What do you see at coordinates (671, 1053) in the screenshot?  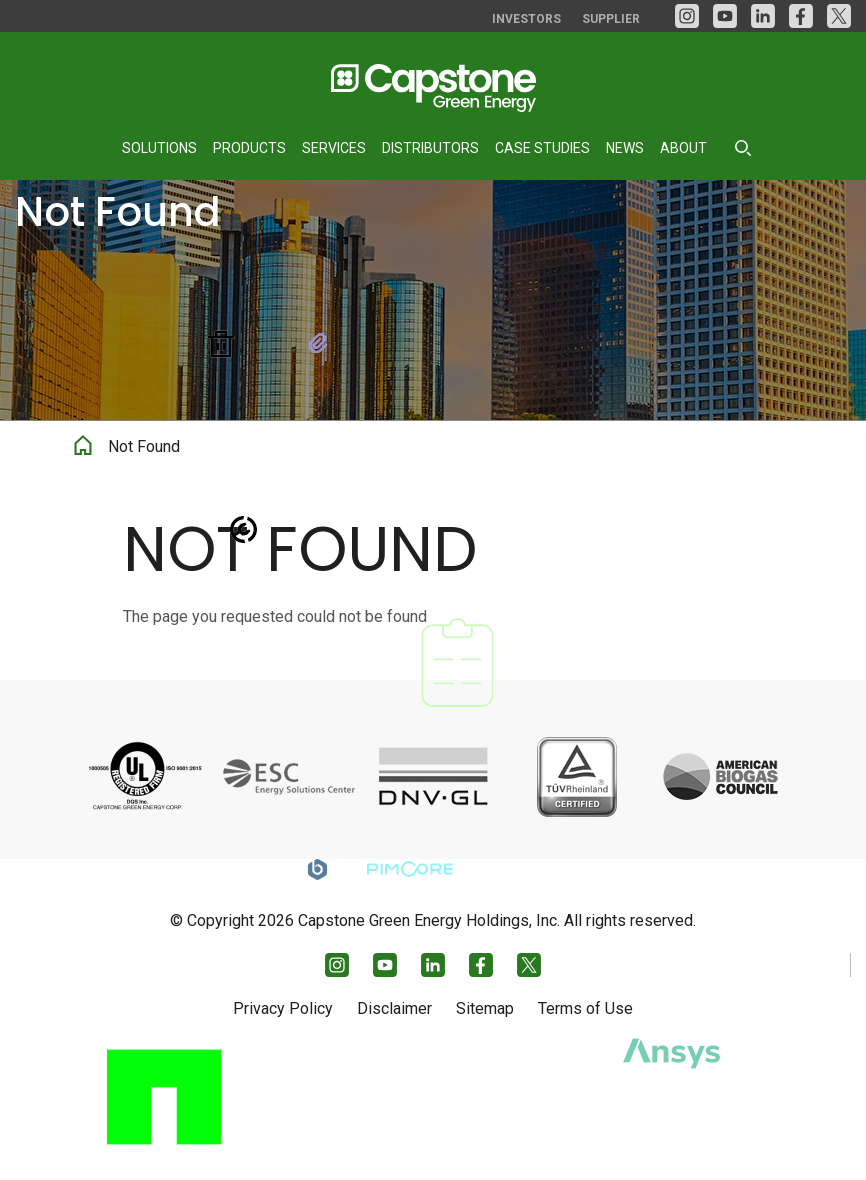 I see `ansys engineering simulation software logo` at bounding box center [671, 1053].